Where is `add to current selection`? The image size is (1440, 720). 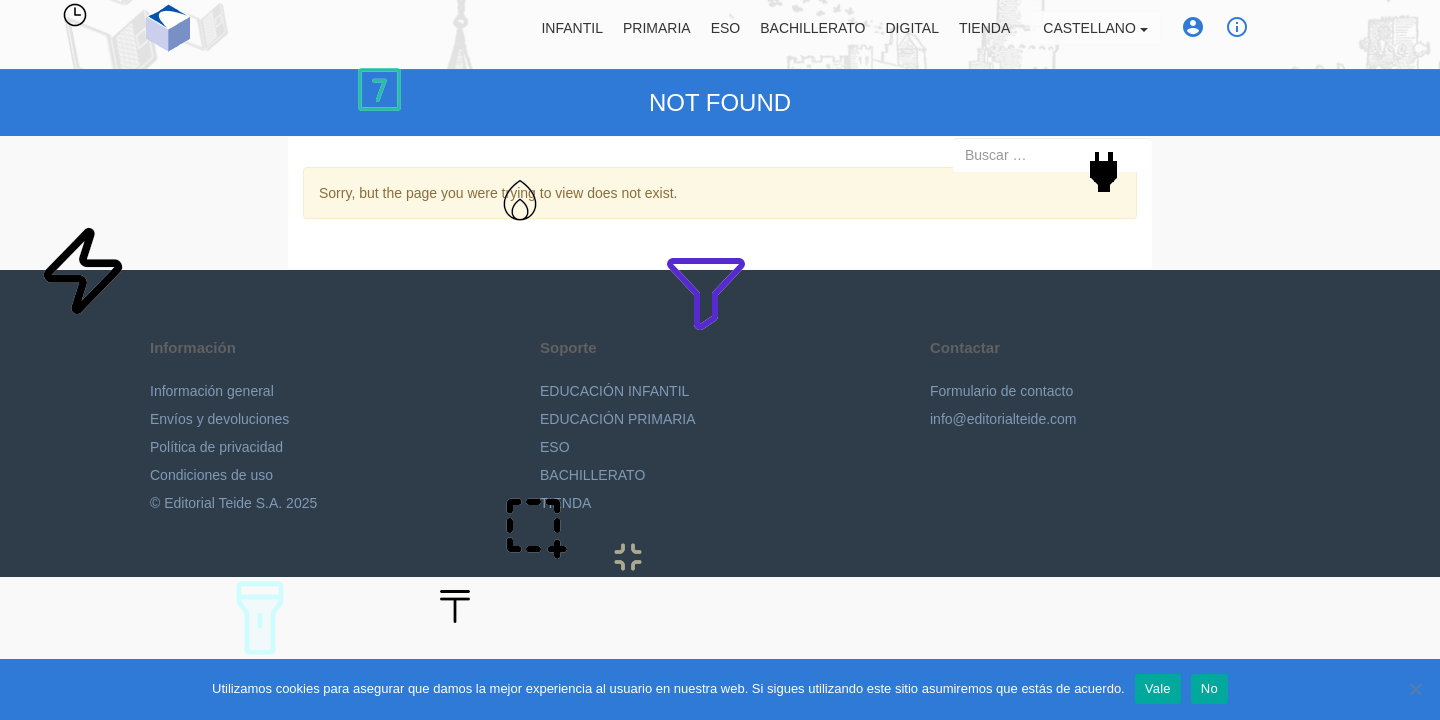 add to current selection is located at coordinates (533, 525).